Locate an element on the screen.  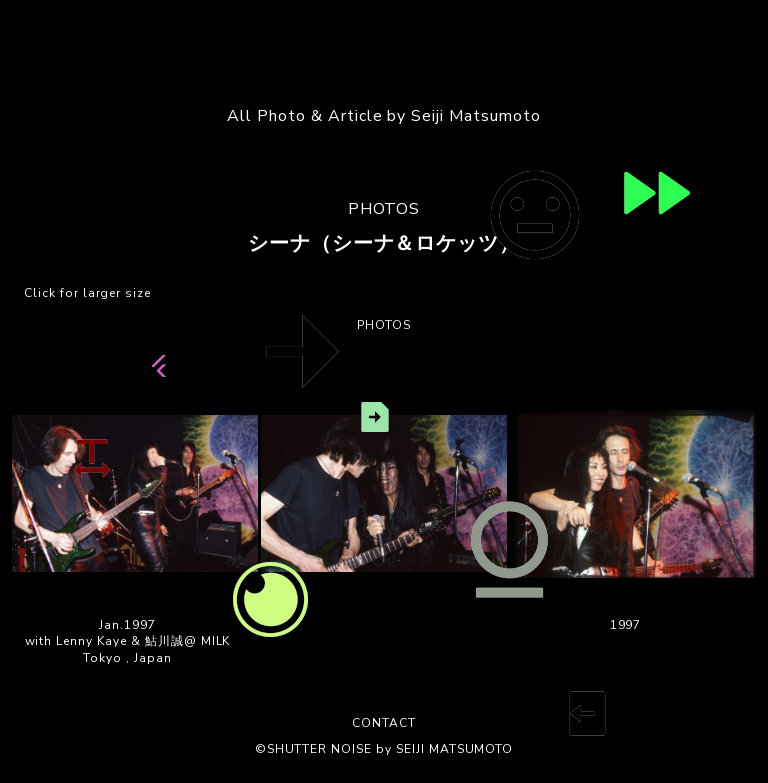
log out of your account is located at coordinates (587, 713).